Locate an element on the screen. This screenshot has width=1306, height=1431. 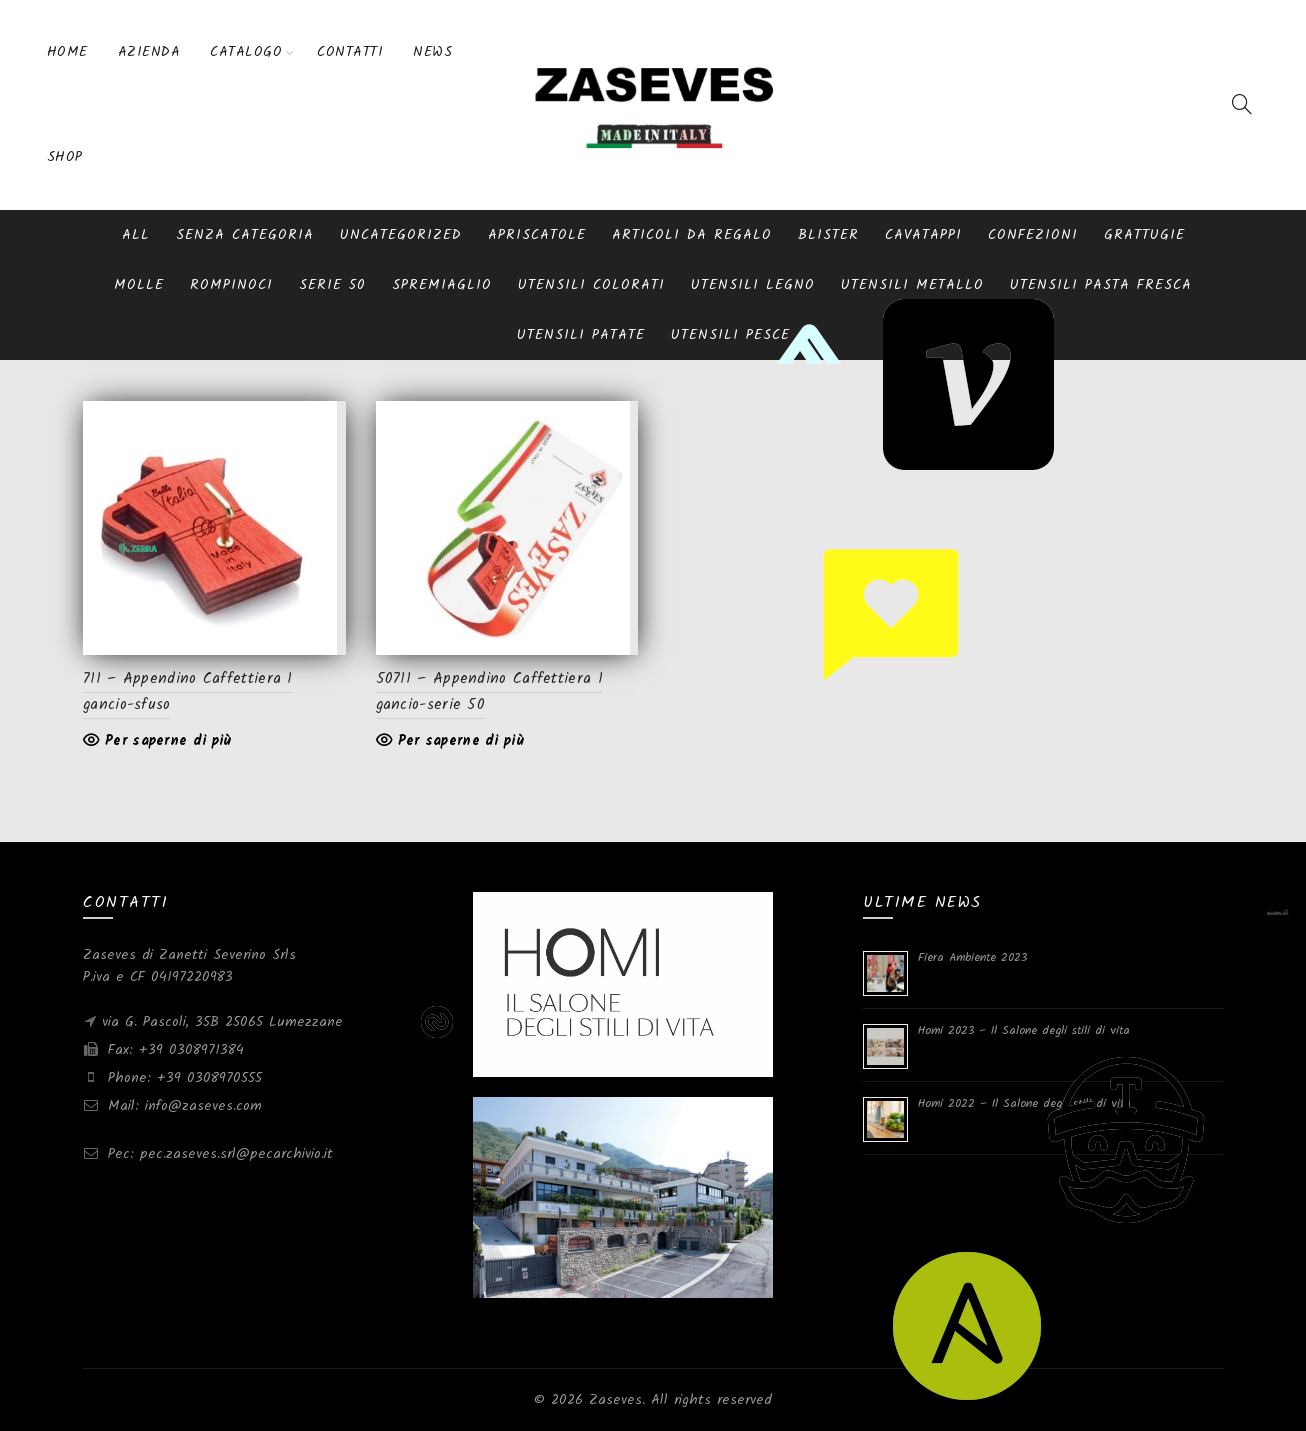
Ansible automation platform logo is located at coordinates (967, 1326).